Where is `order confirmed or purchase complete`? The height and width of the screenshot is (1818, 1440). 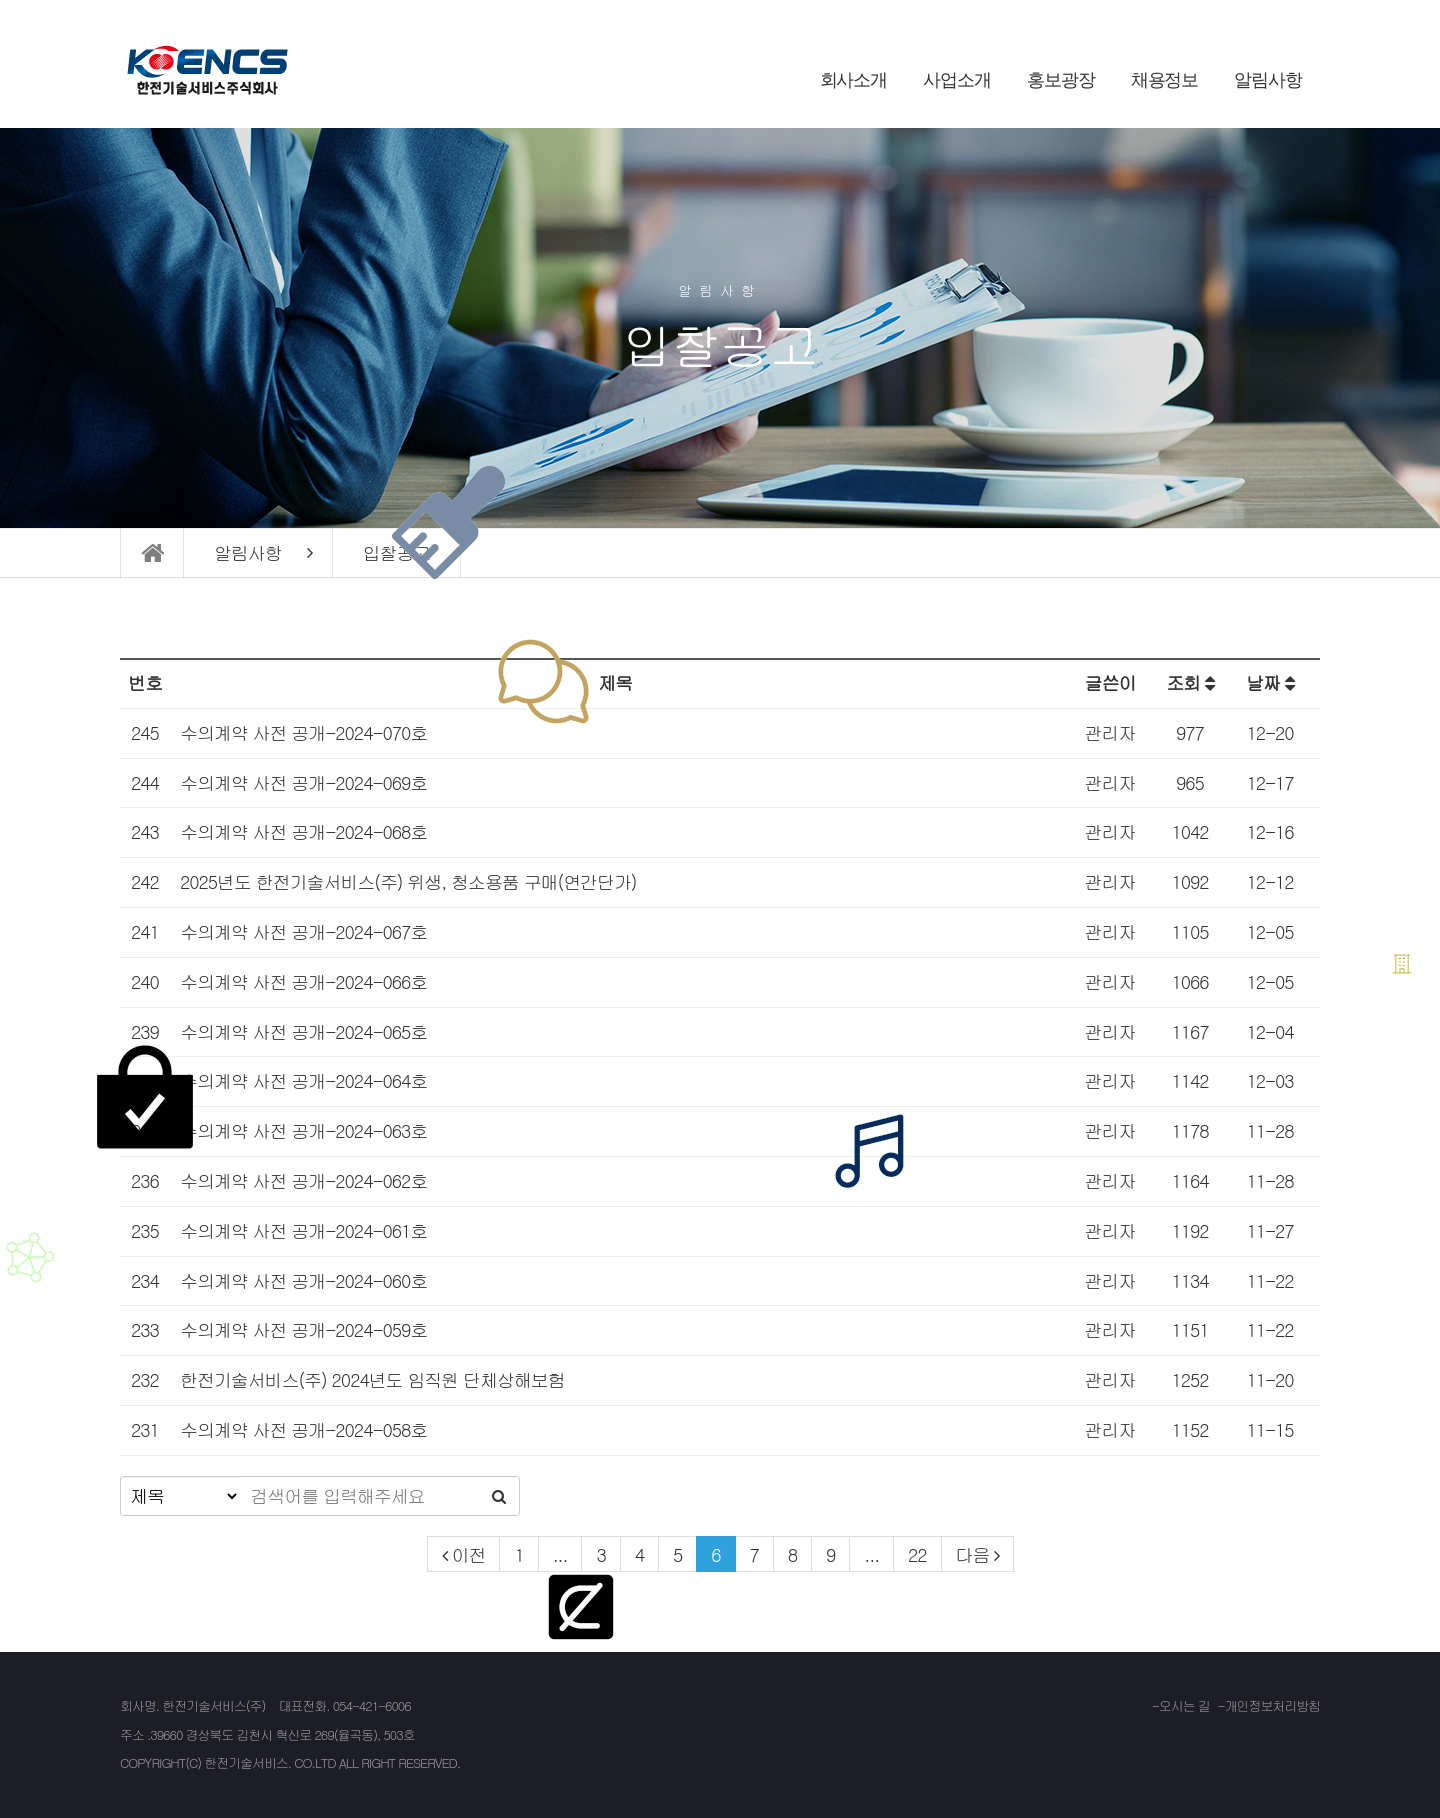
order confirmed or purchase complete is located at coordinates (145, 1097).